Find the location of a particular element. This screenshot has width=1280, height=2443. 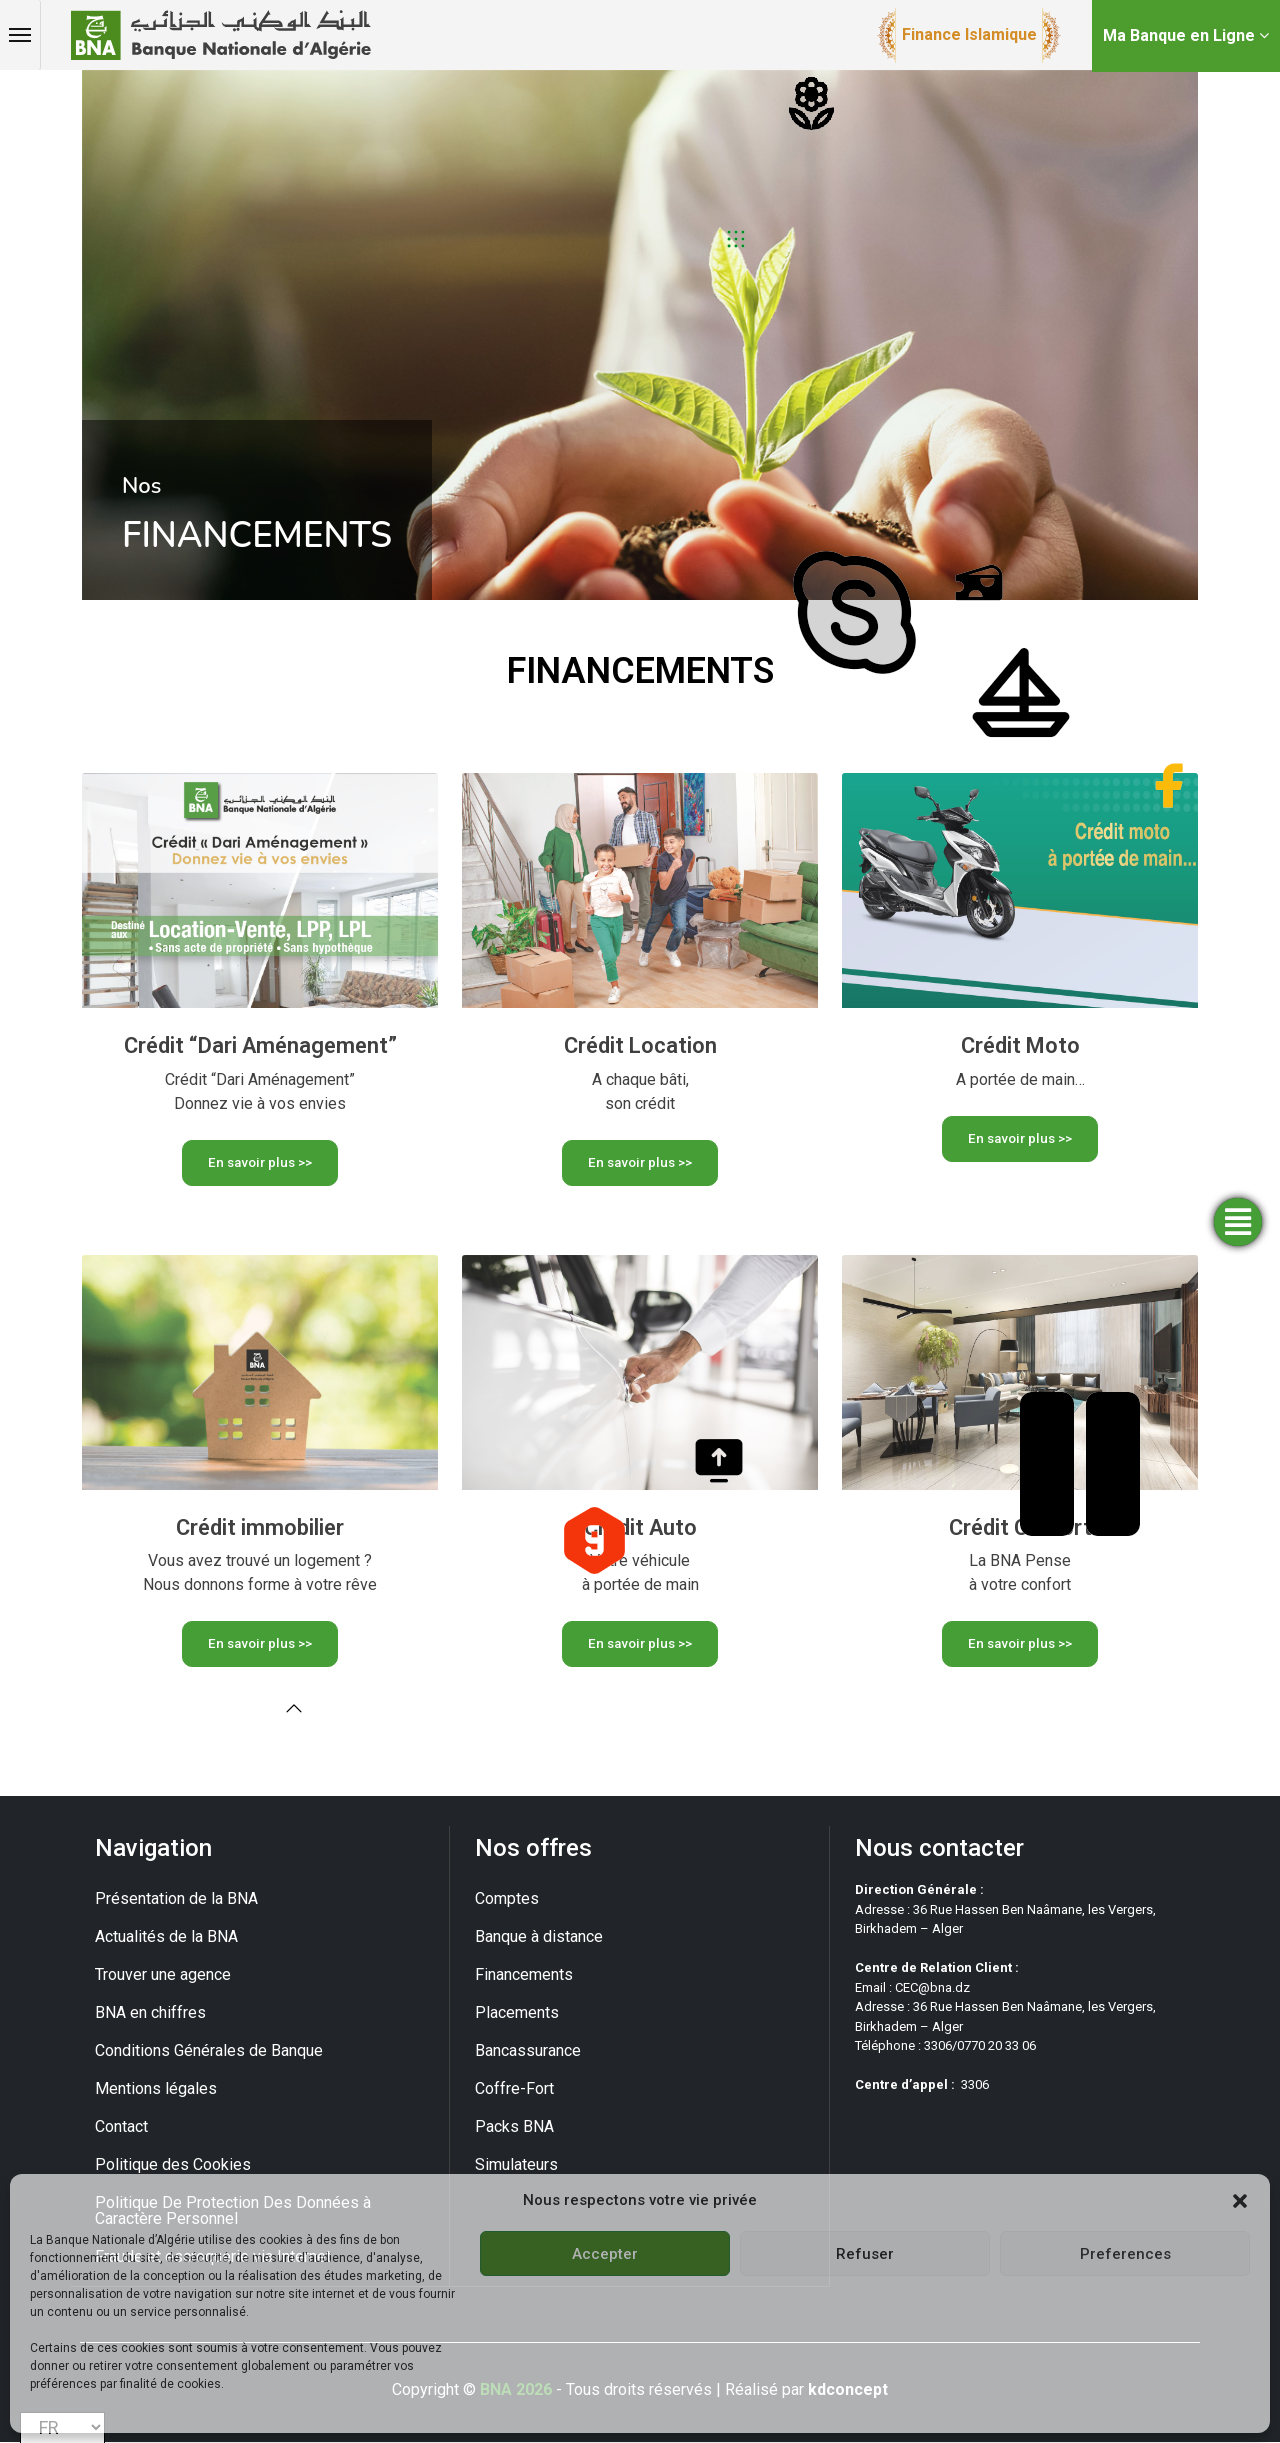

find nearby florists or flower shops is located at coordinates (811, 104).